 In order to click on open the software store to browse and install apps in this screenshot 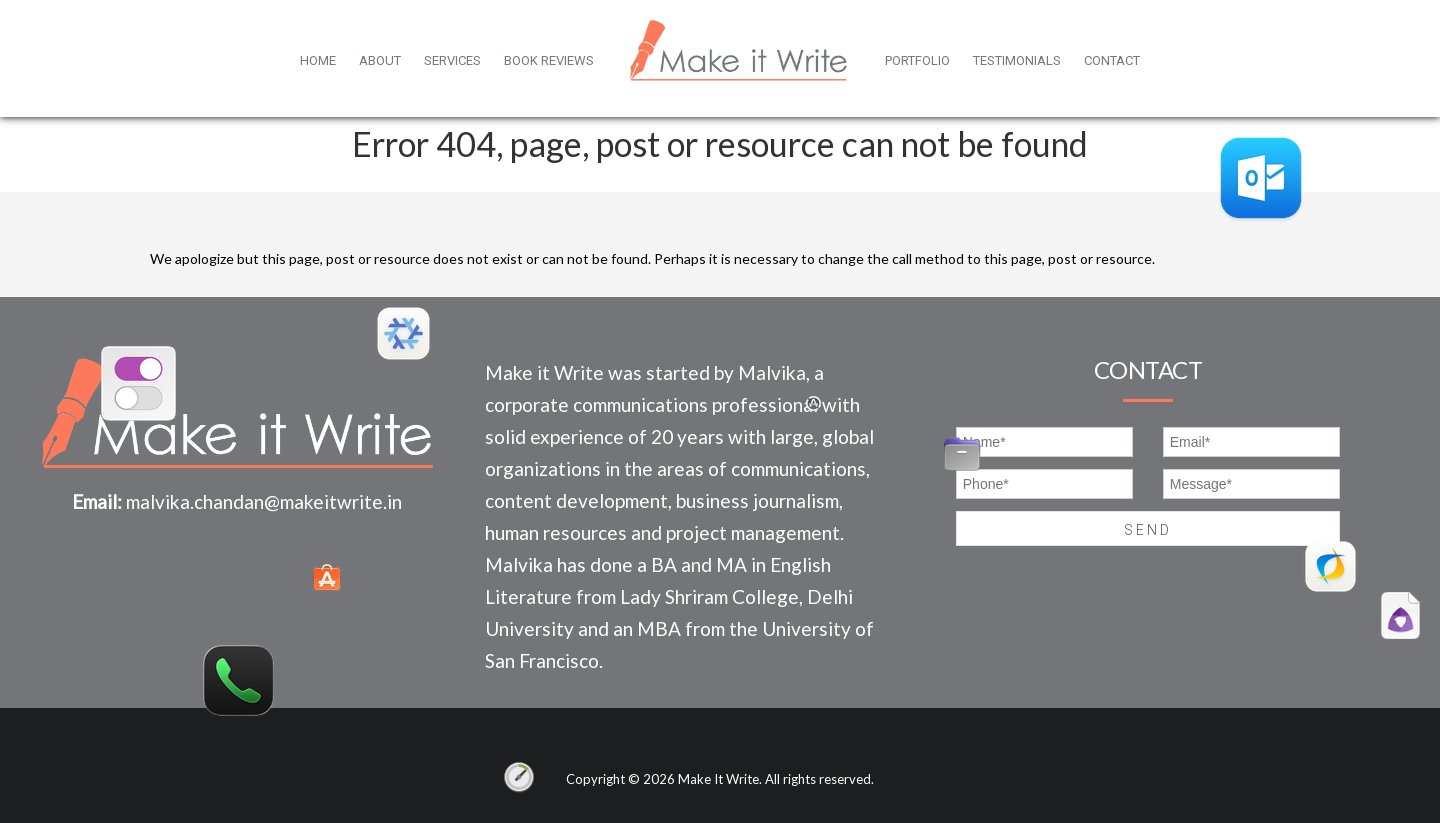, I will do `click(327, 579)`.